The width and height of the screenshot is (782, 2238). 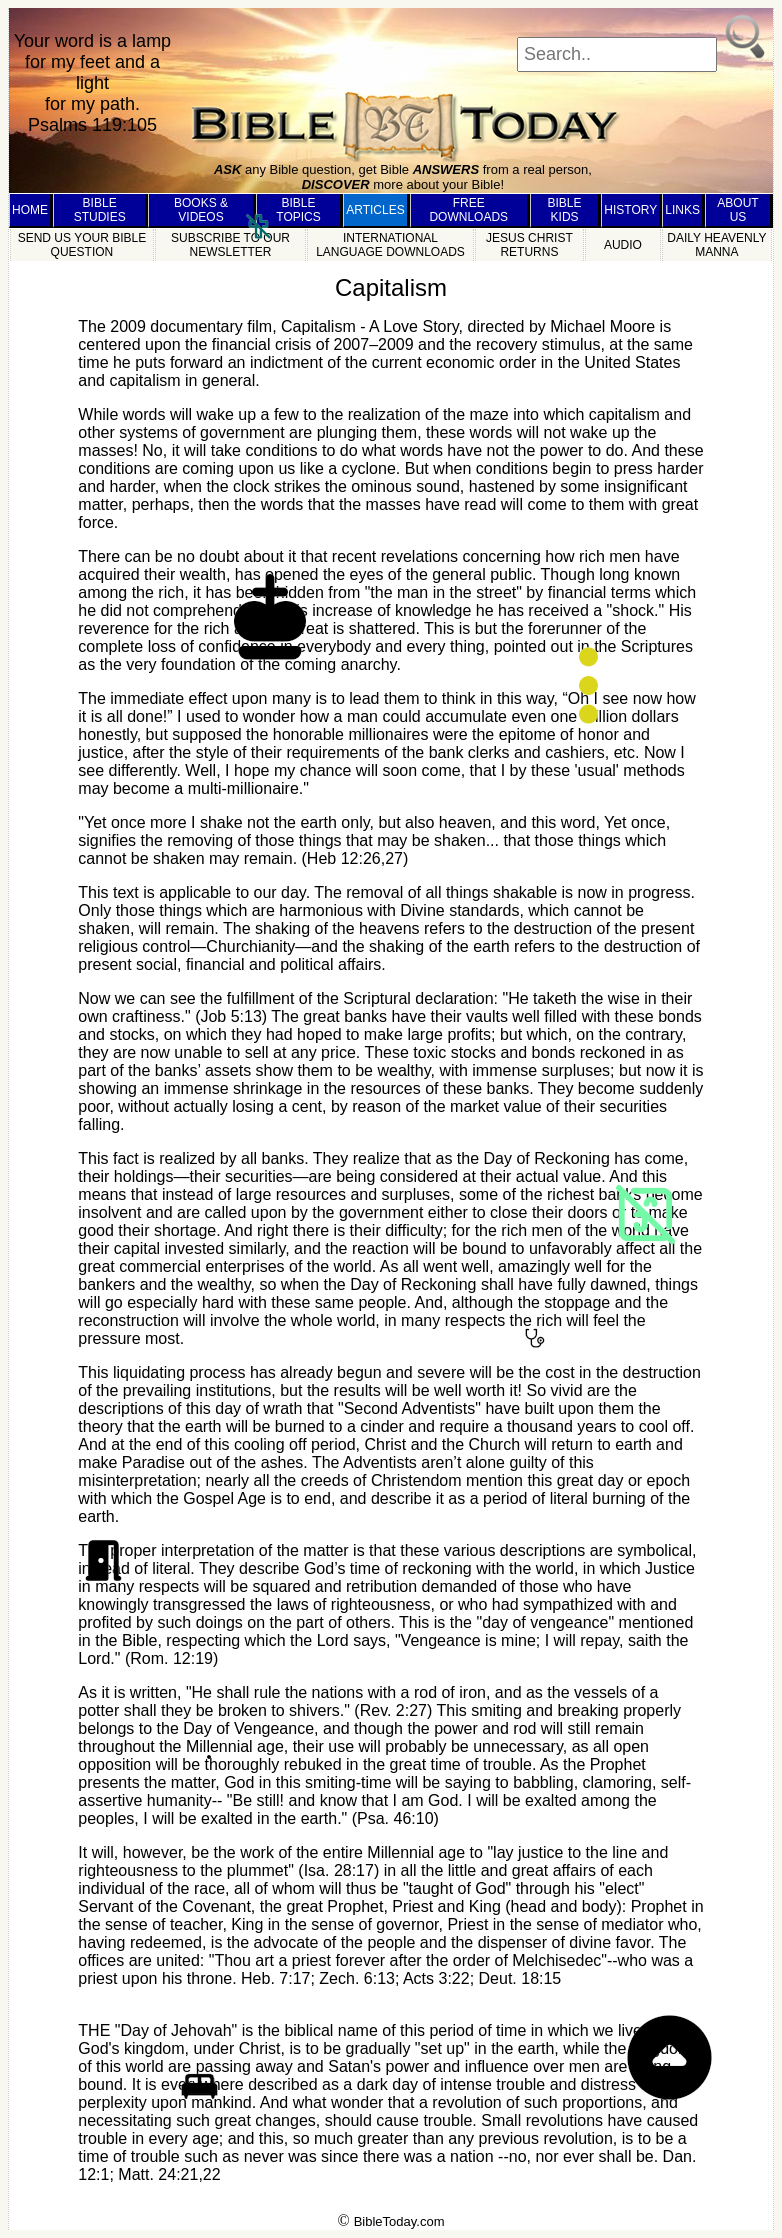 I want to click on scroll to top of page, so click(x=669, y=2057).